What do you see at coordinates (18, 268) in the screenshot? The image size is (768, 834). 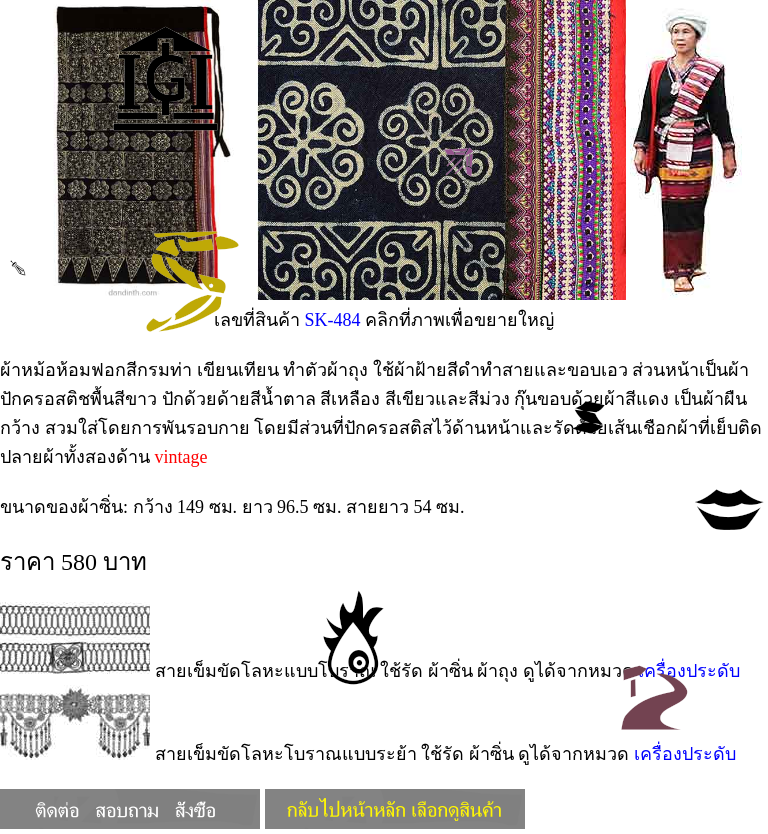 I see `attack or strike action in combat` at bounding box center [18, 268].